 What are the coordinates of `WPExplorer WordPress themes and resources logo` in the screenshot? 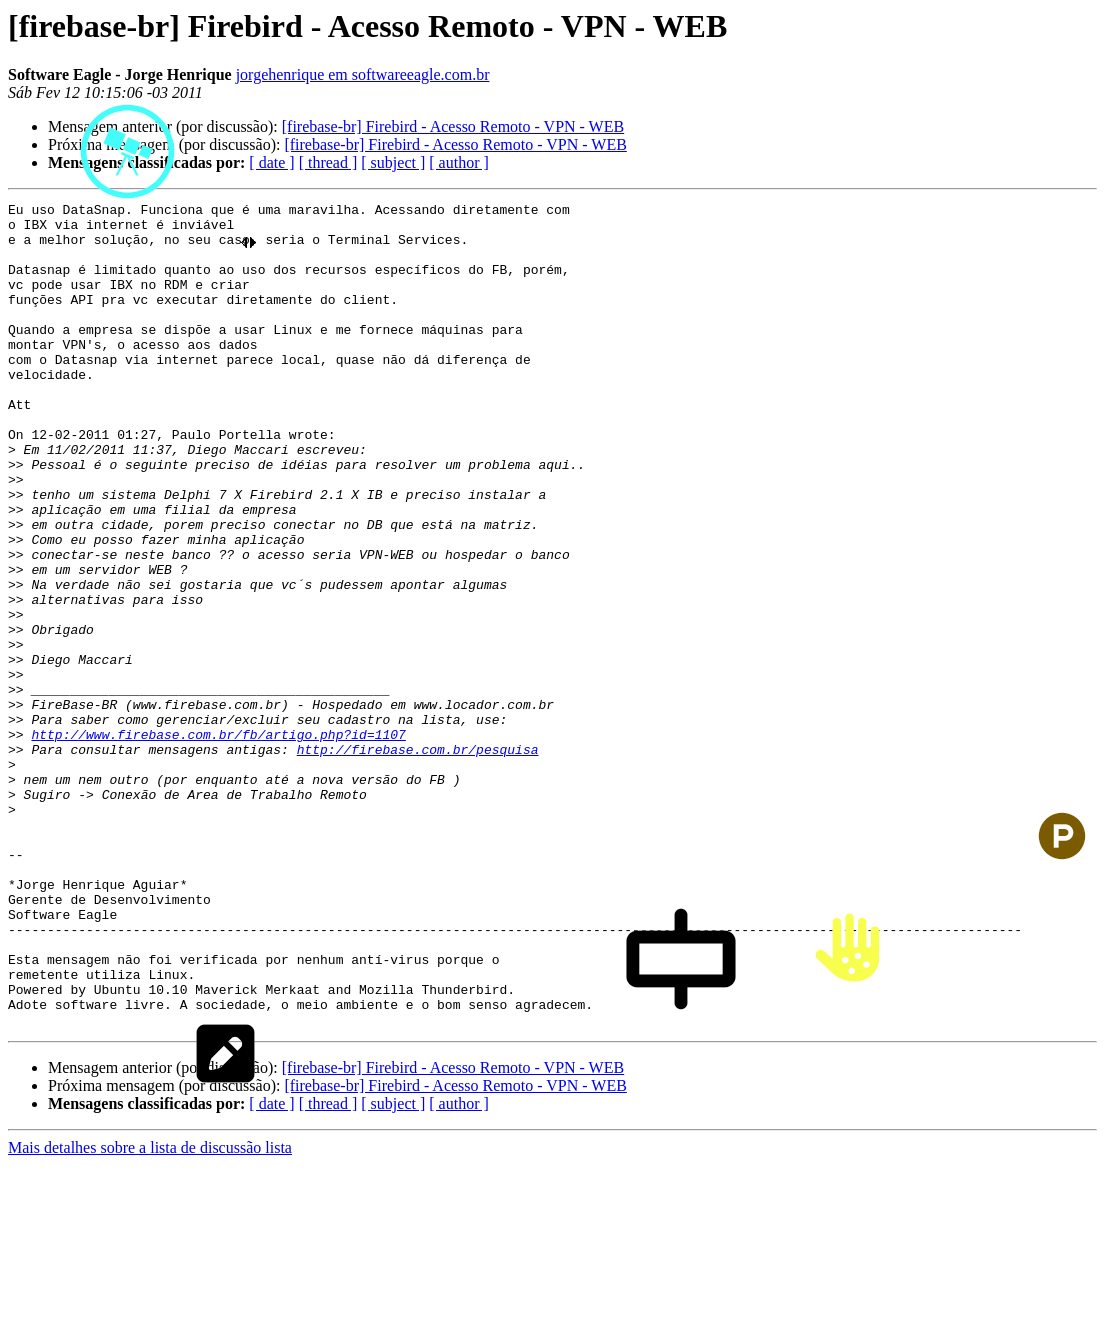 It's located at (127, 151).